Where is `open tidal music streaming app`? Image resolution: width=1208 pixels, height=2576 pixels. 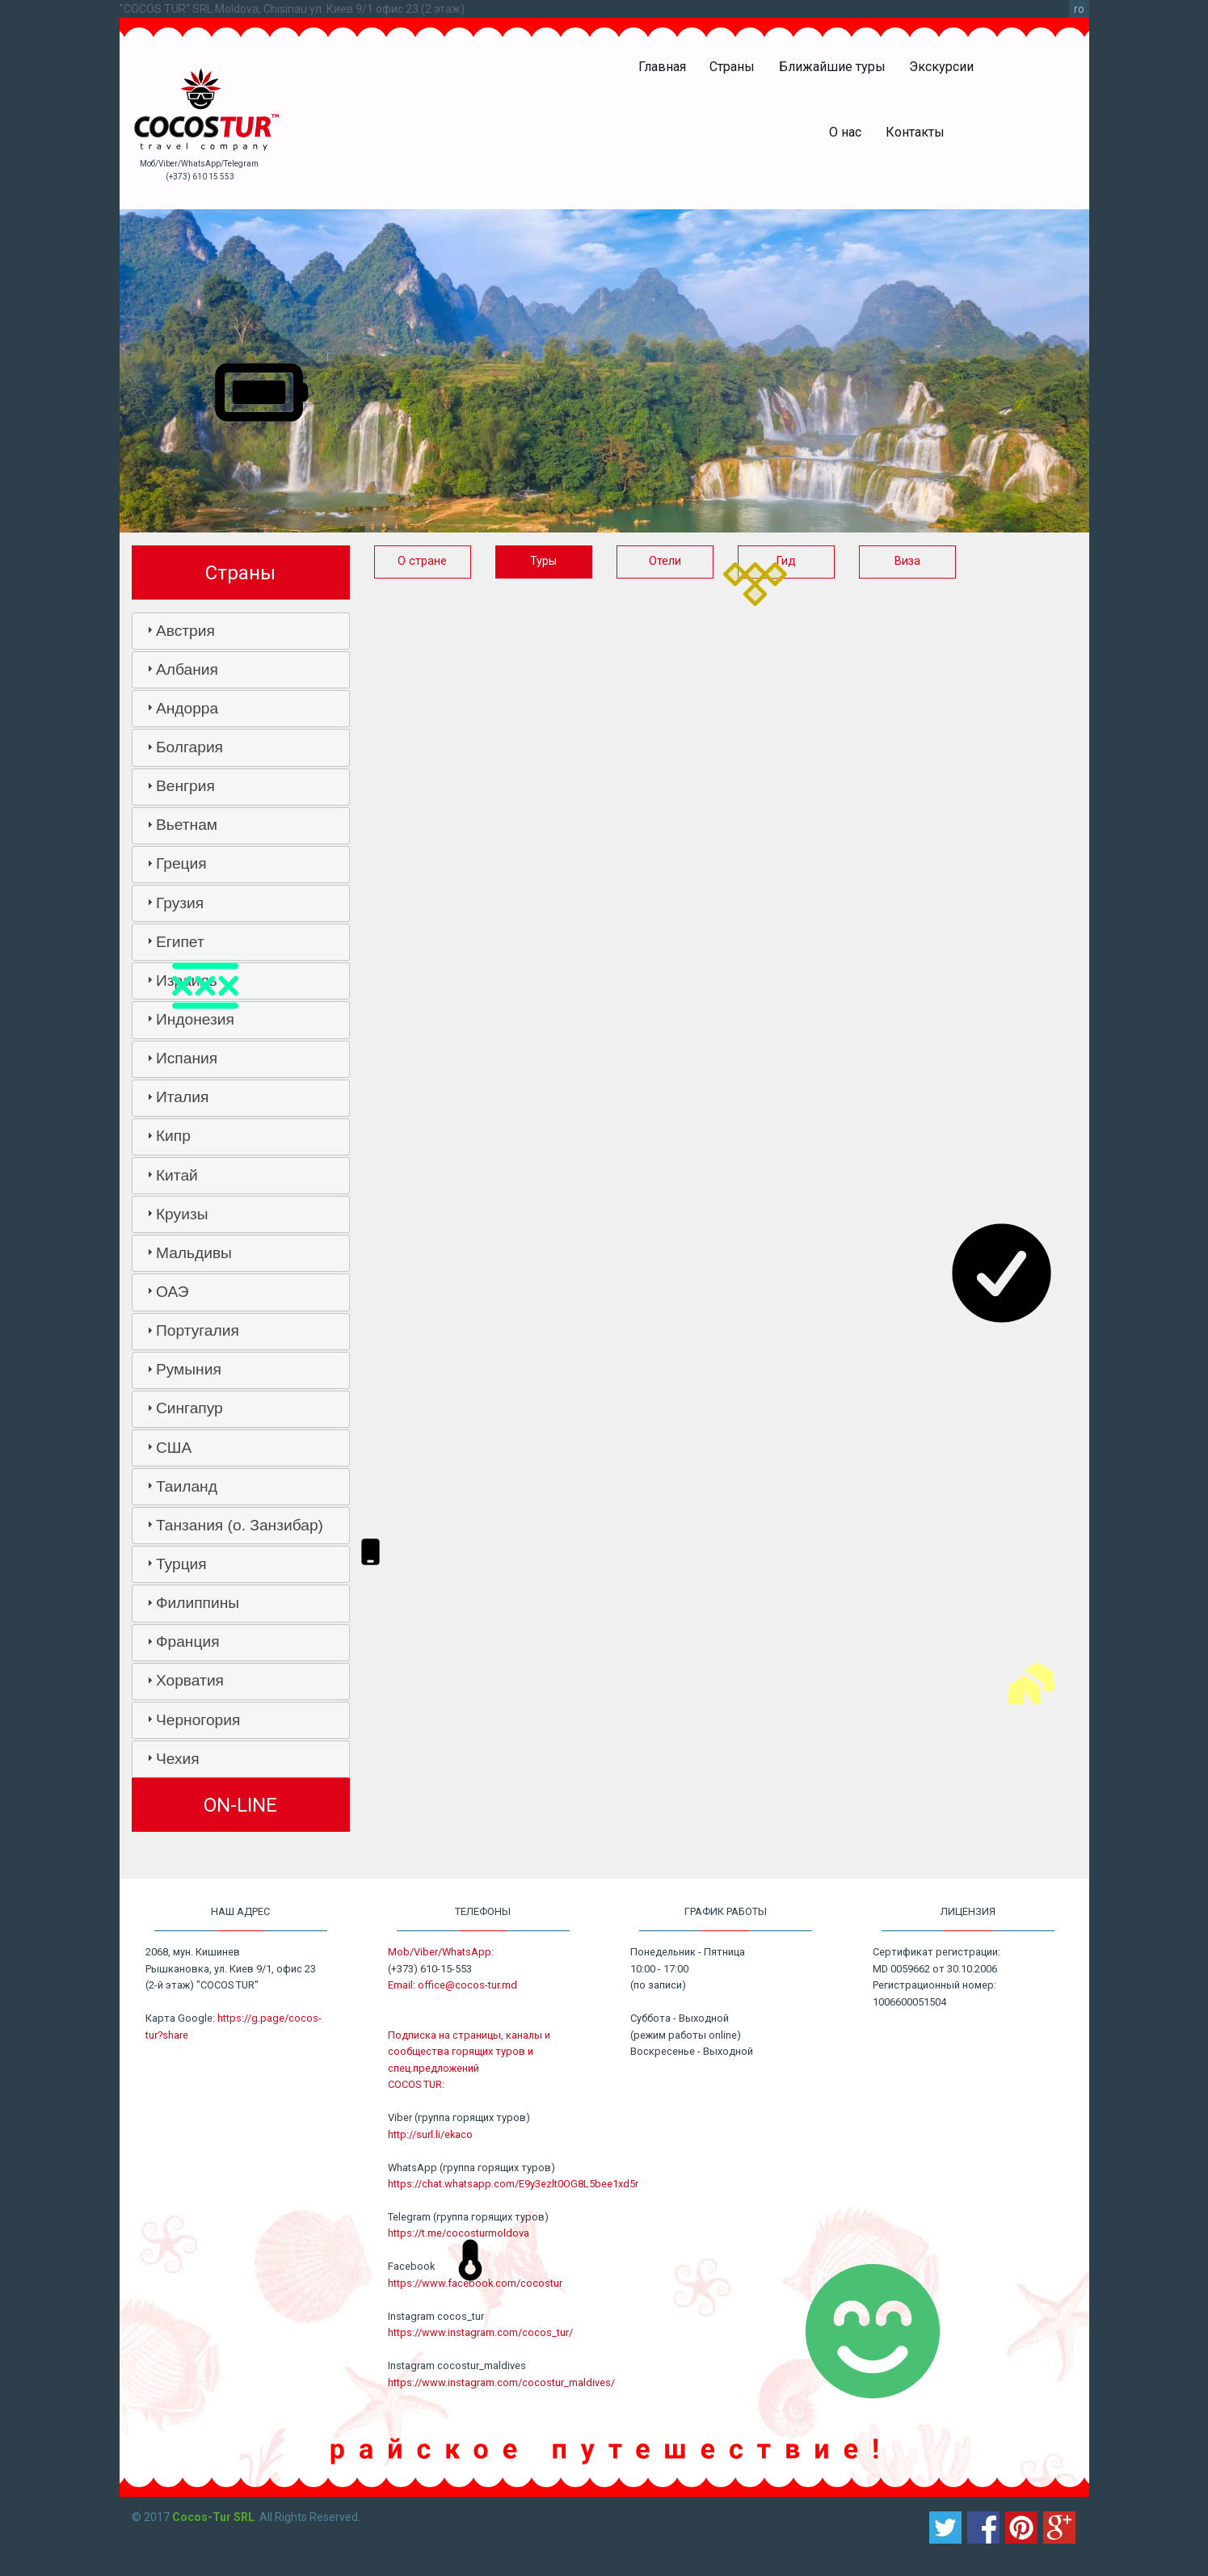 open tidal music streaming app is located at coordinates (755, 582).